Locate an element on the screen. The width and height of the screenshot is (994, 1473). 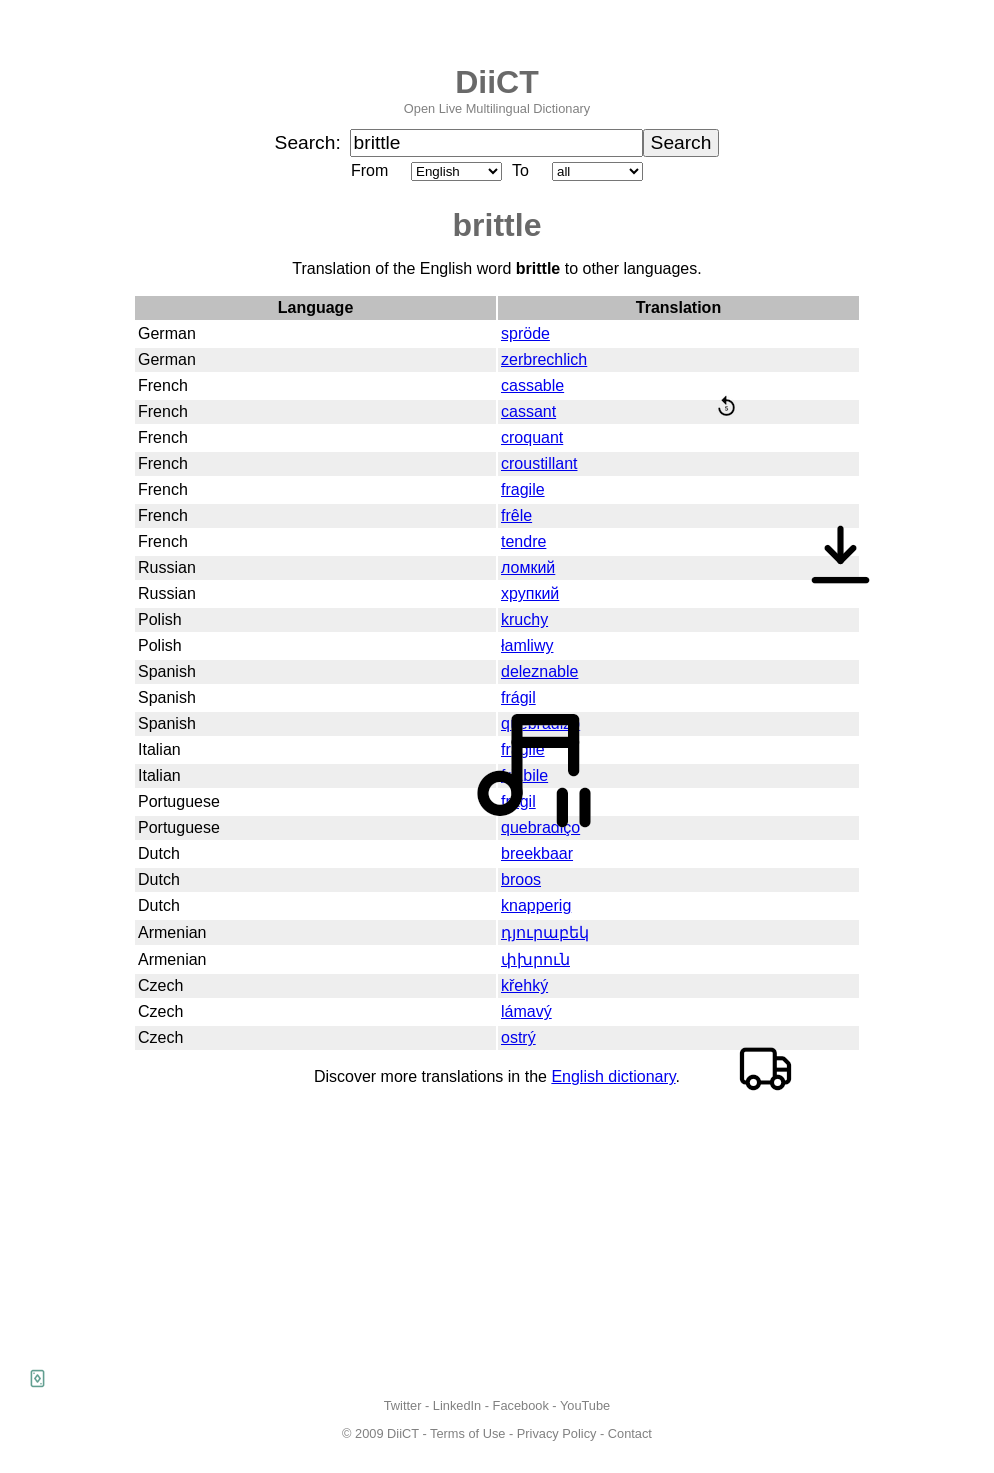
rewind video by 5 seconds is located at coordinates (726, 406).